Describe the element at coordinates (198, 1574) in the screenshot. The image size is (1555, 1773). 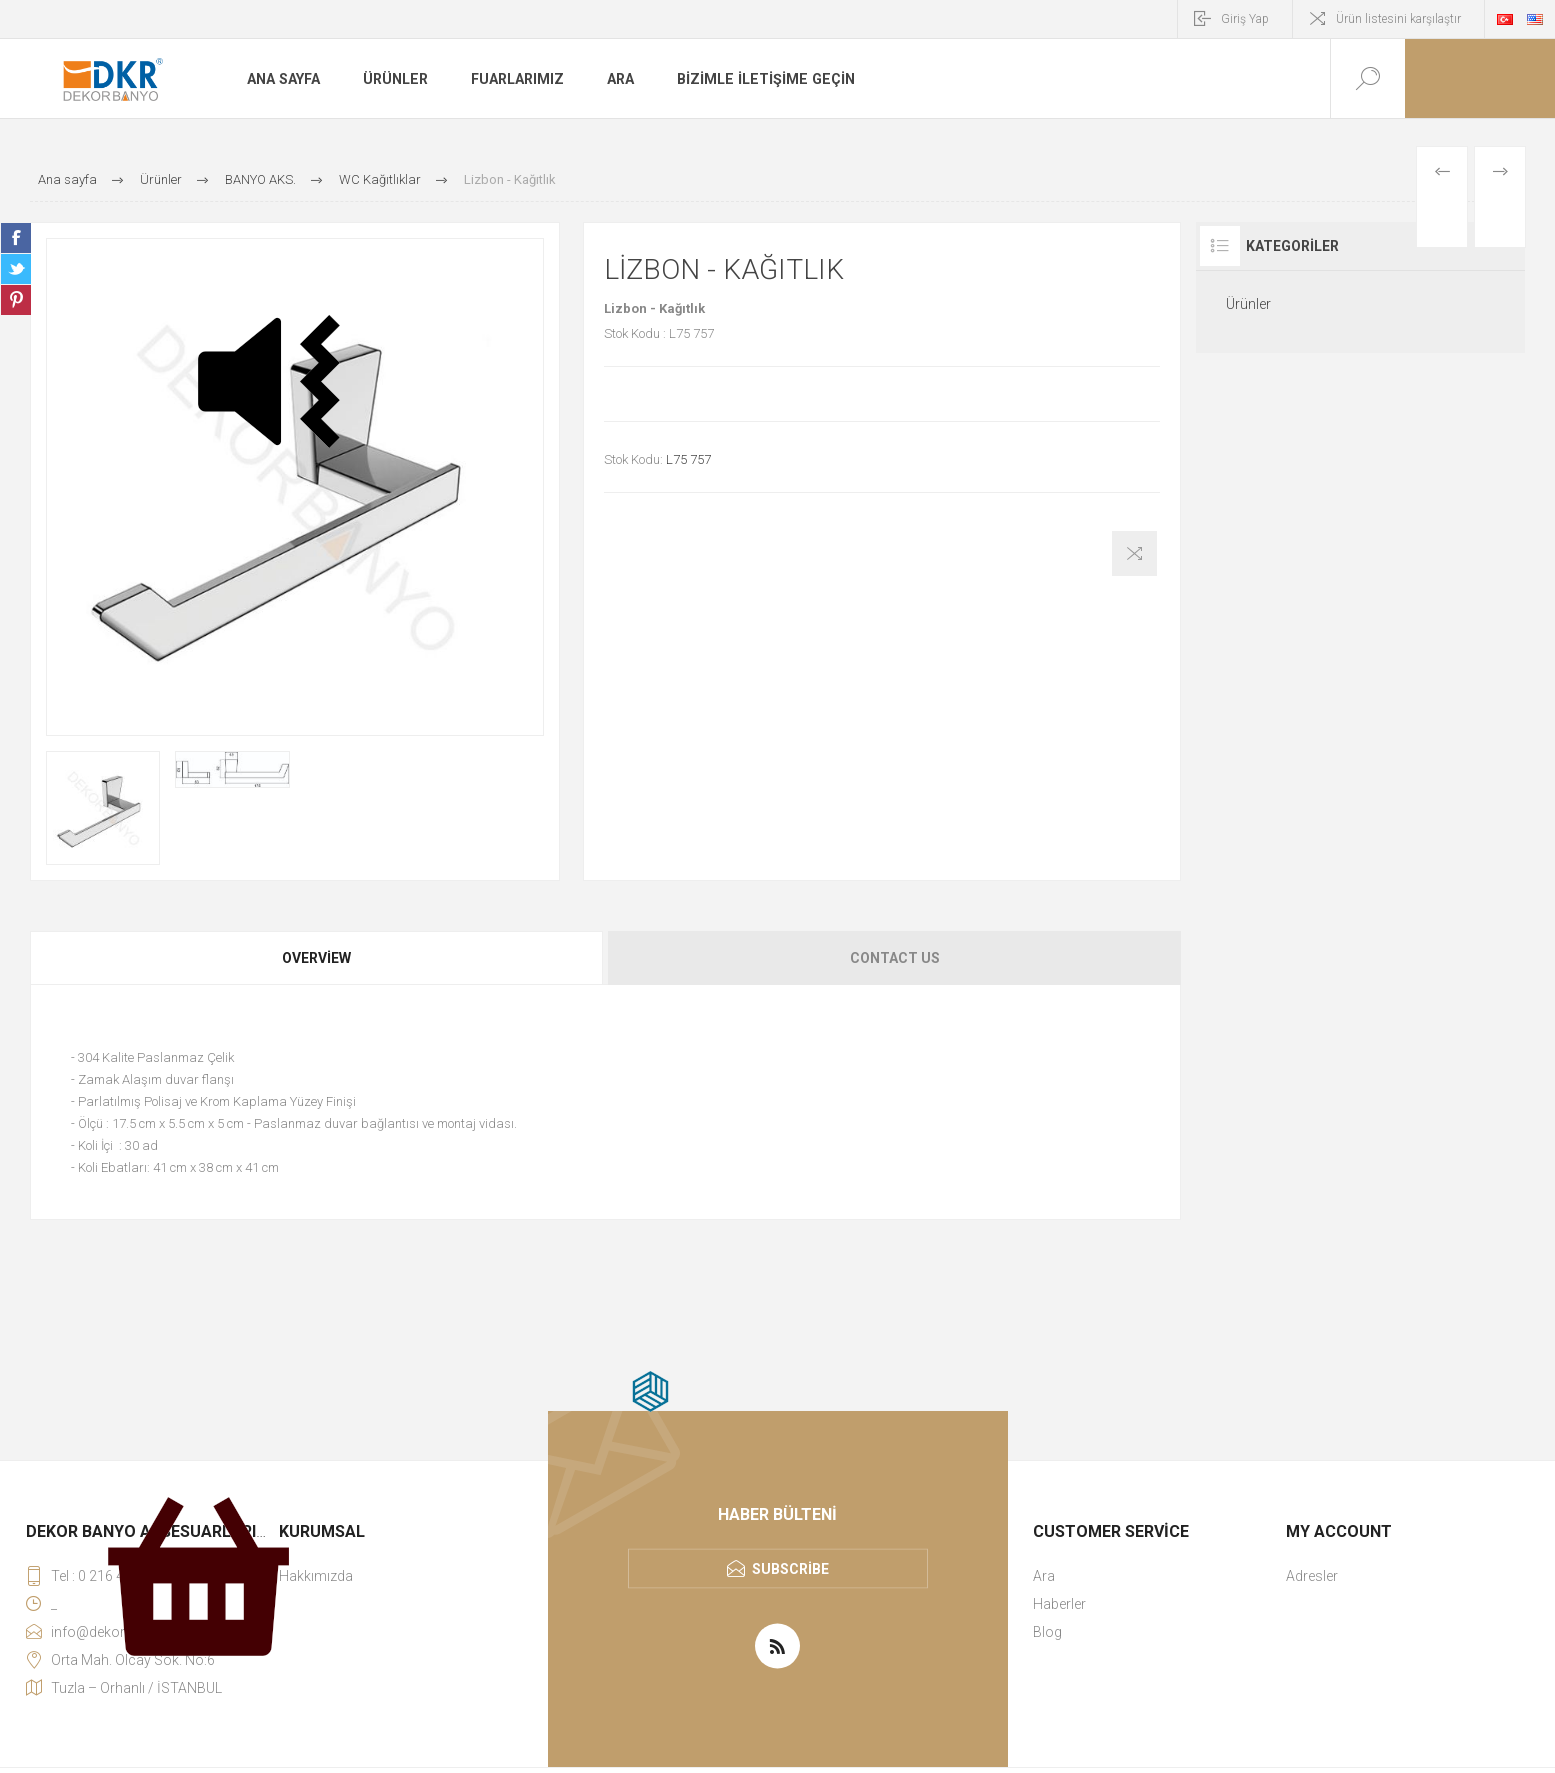
I see `view your shopping basket` at that location.